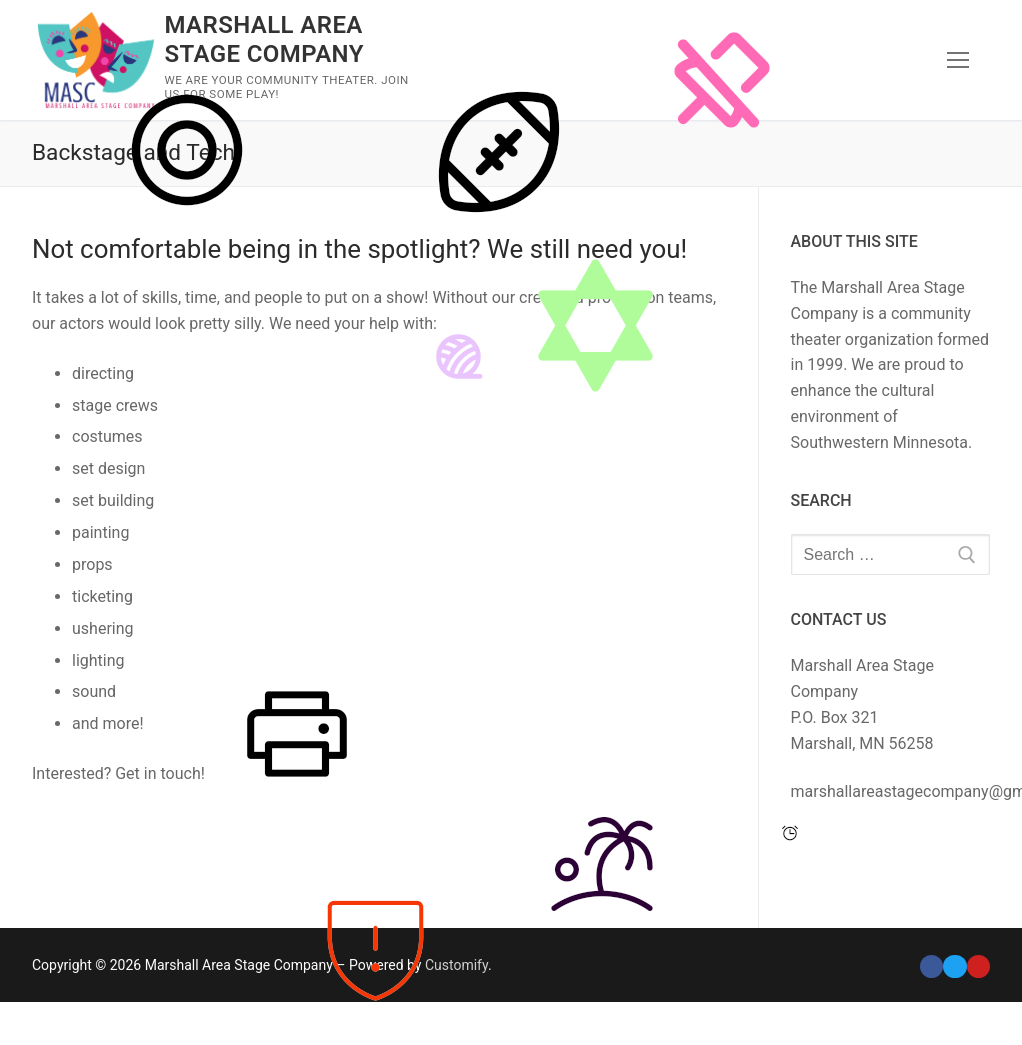 The width and height of the screenshot is (1022, 1045). What do you see at coordinates (790, 833) in the screenshot?
I see `set or manage alarms` at bounding box center [790, 833].